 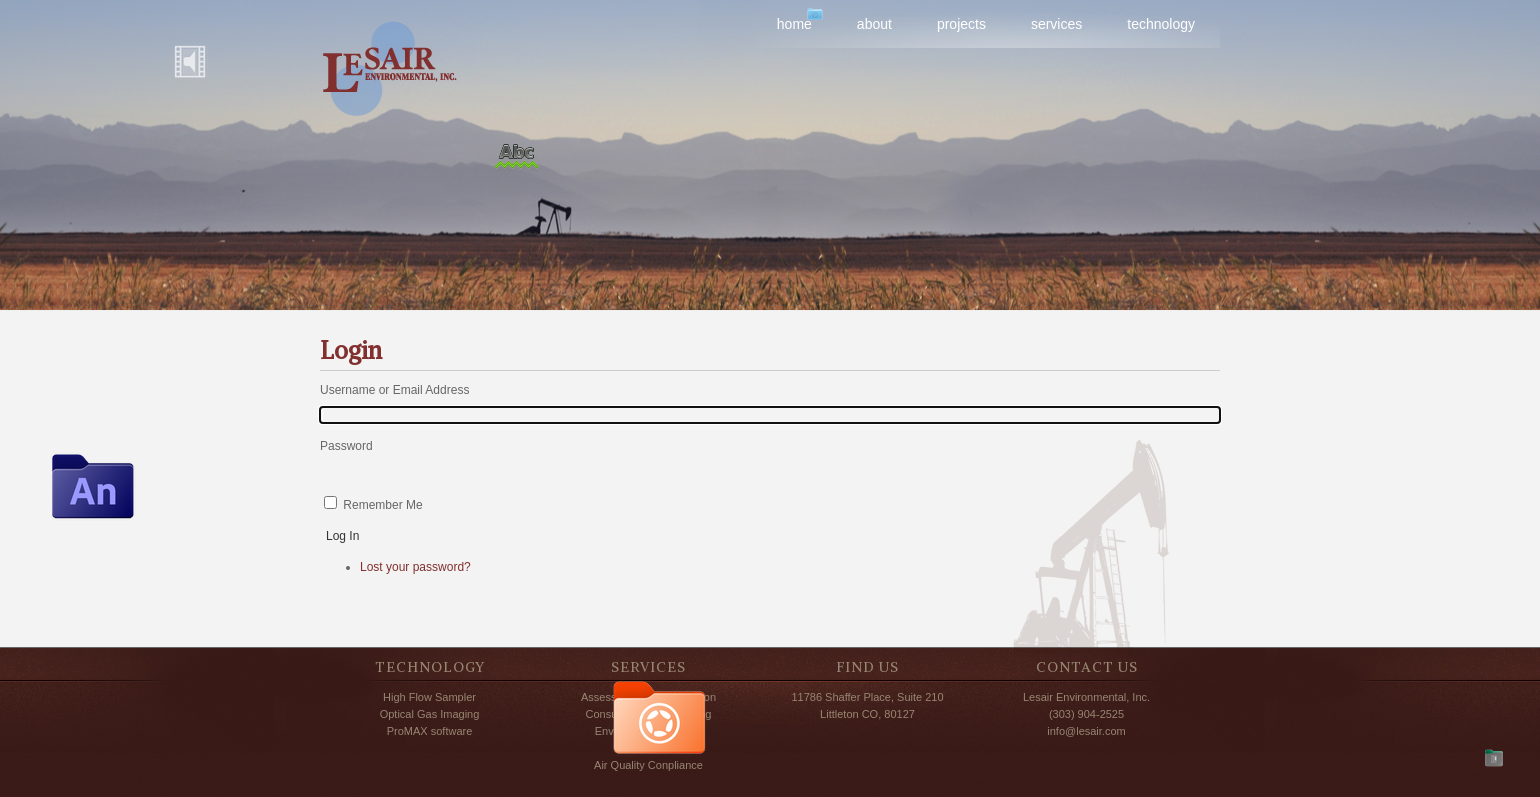 What do you see at coordinates (659, 720) in the screenshot?
I see `open corona sdk project folder` at bounding box center [659, 720].